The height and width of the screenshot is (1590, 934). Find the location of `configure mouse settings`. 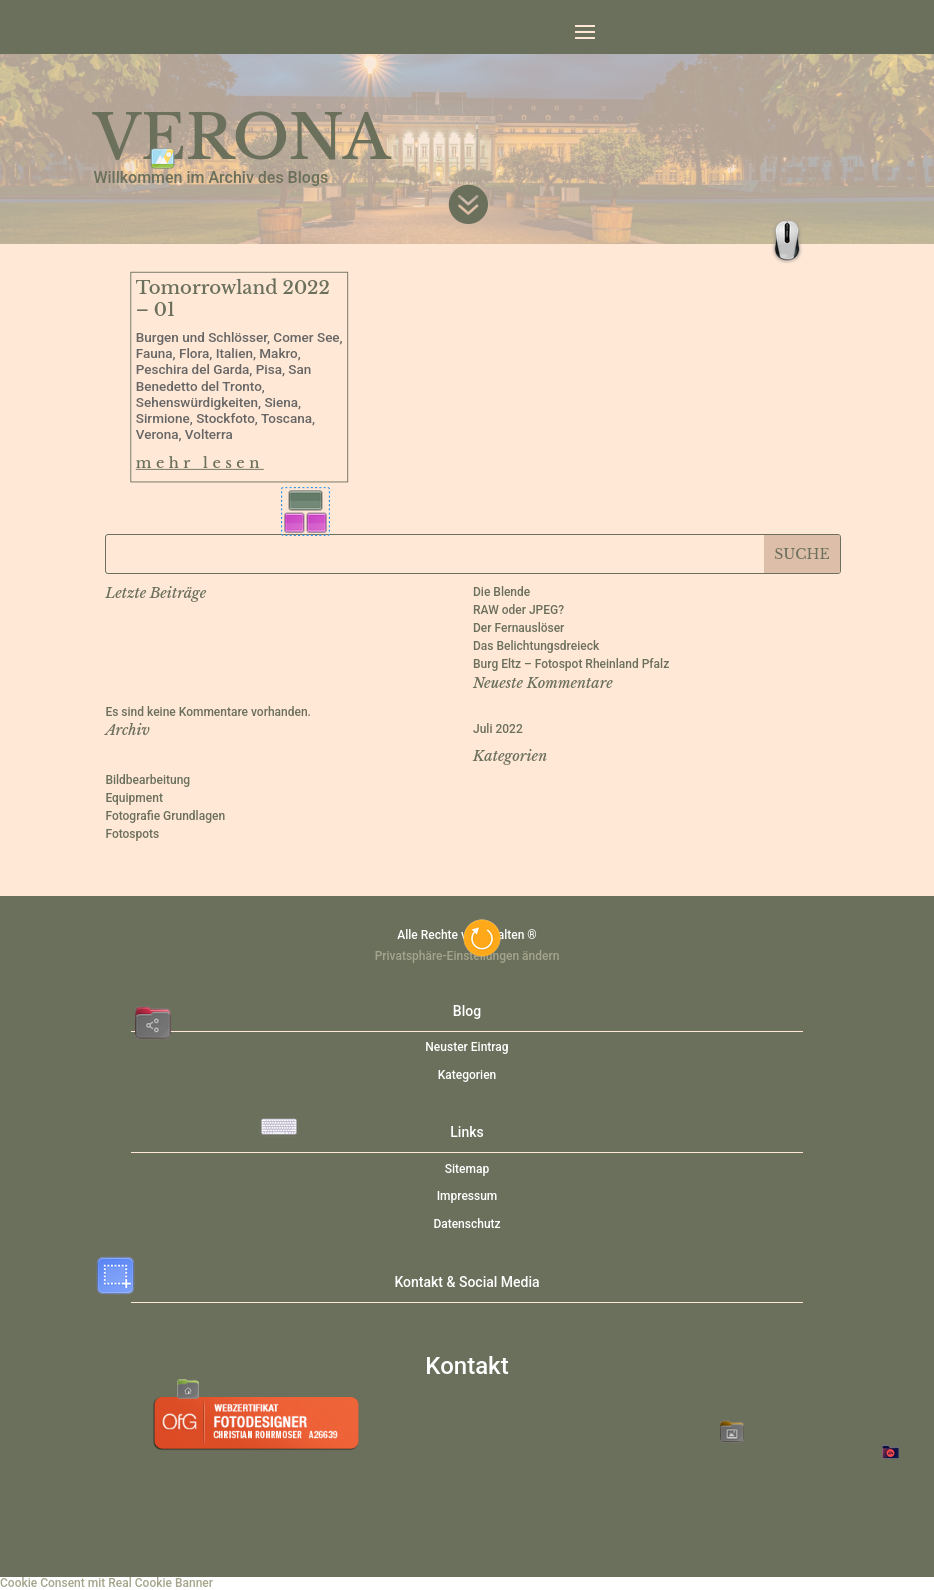

configure mouse settings is located at coordinates (787, 241).